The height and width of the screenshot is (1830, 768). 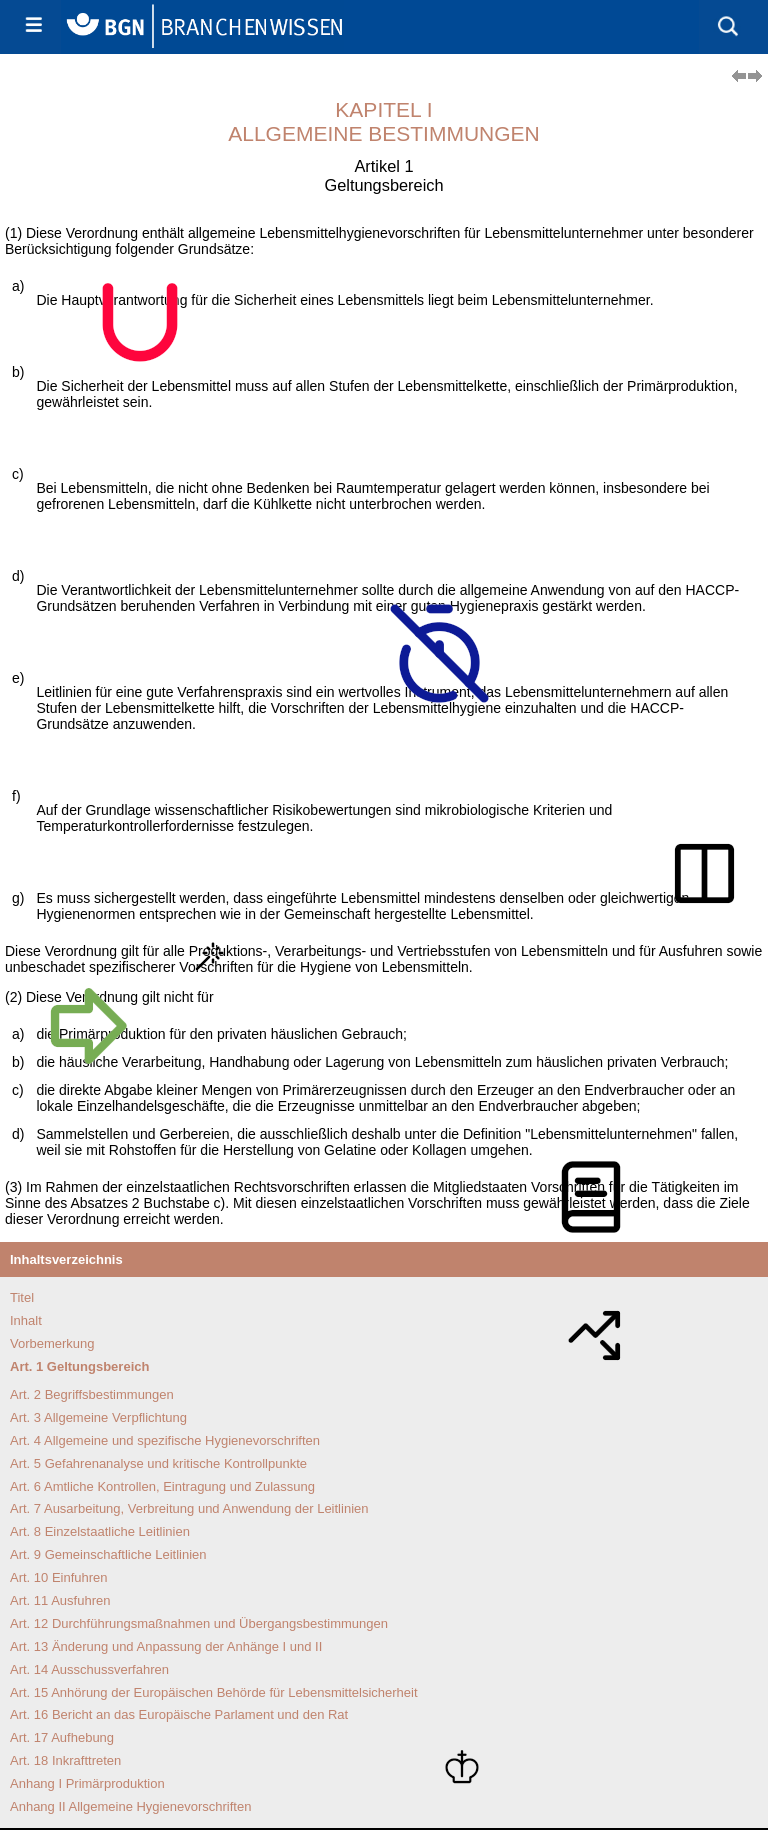 What do you see at coordinates (140, 317) in the screenshot?
I see `combine or merge selected items` at bounding box center [140, 317].